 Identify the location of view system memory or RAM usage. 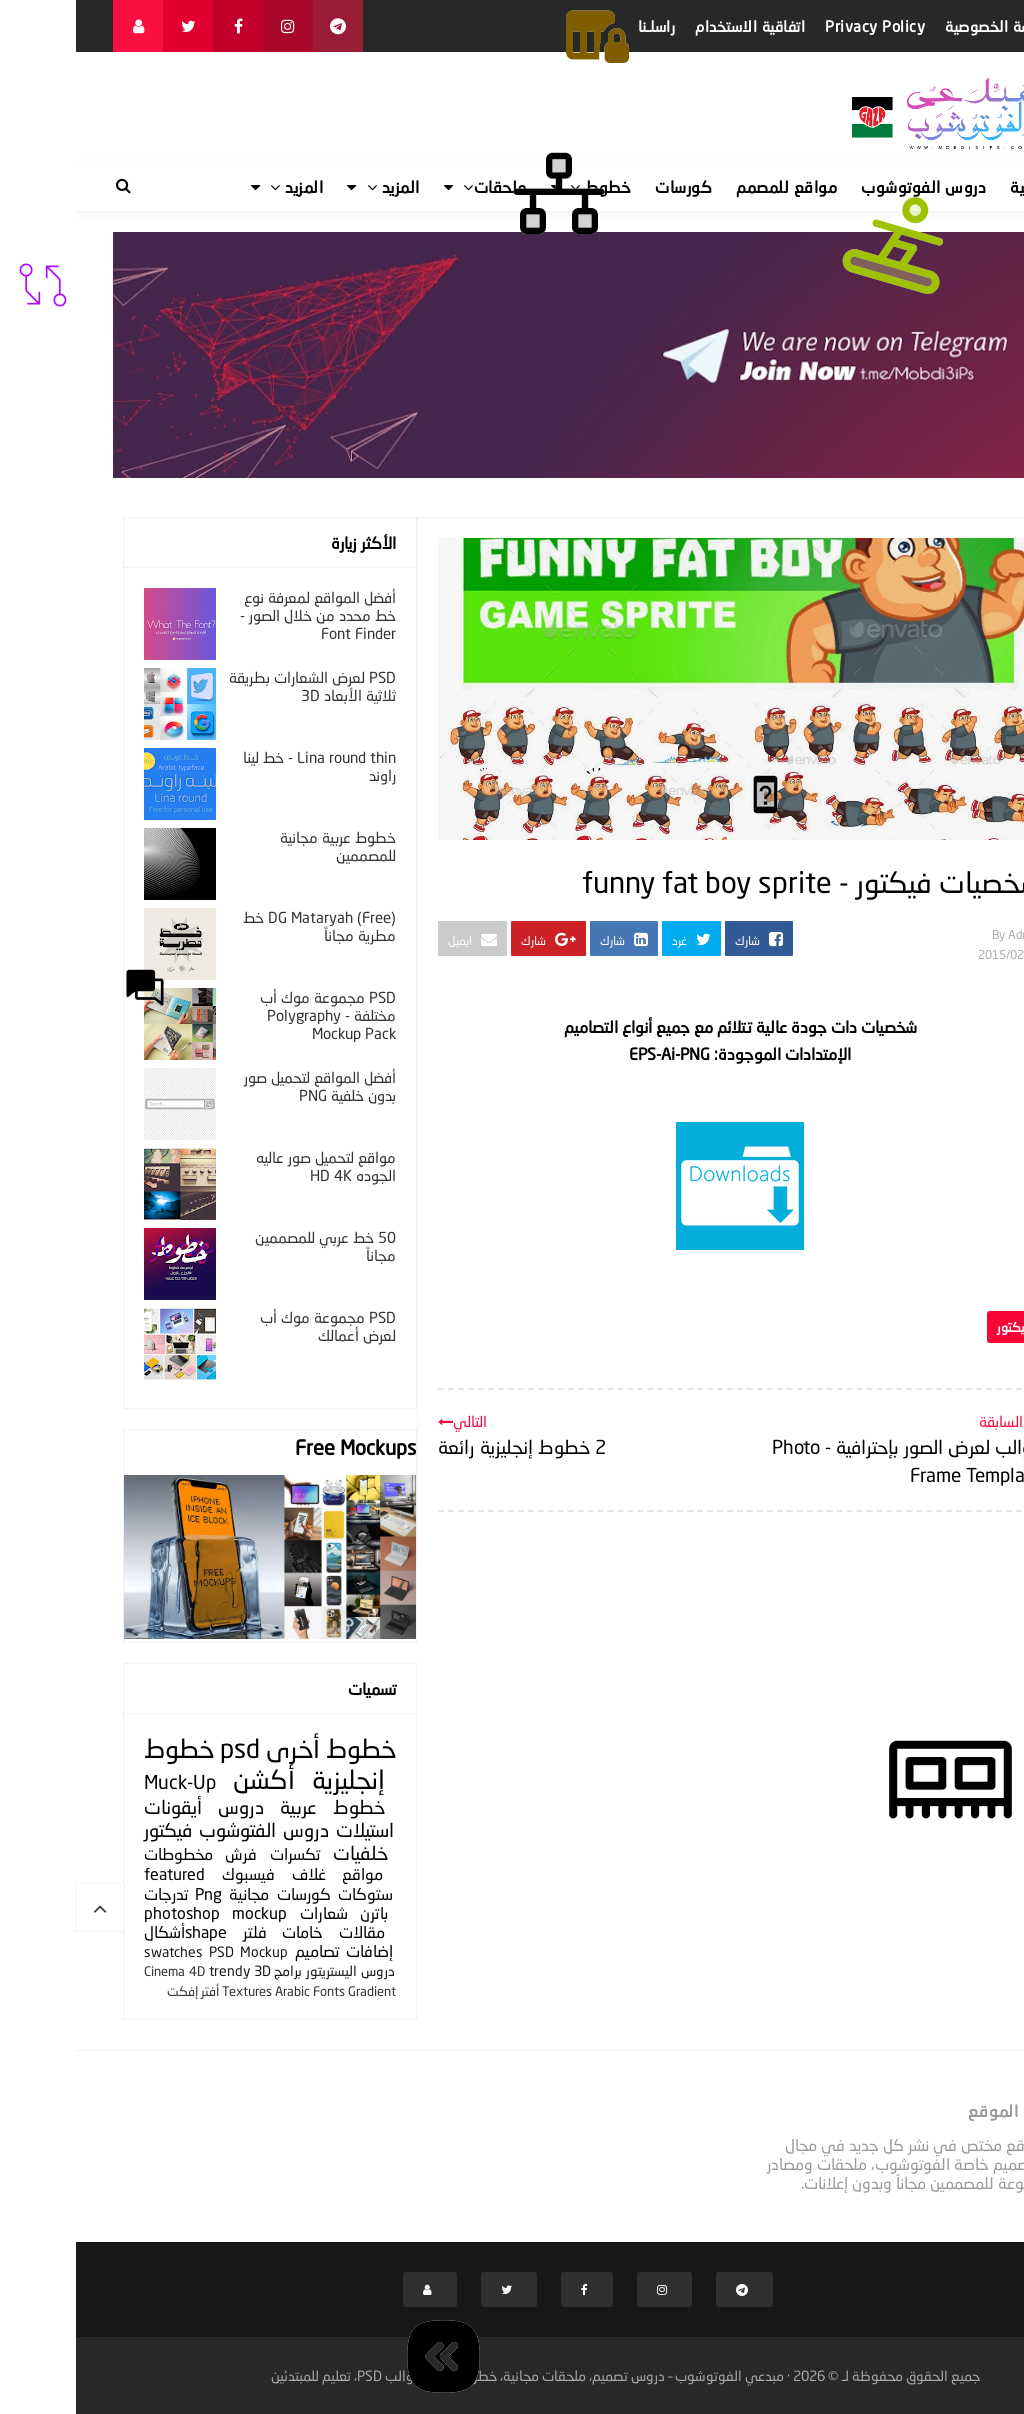
(950, 1777).